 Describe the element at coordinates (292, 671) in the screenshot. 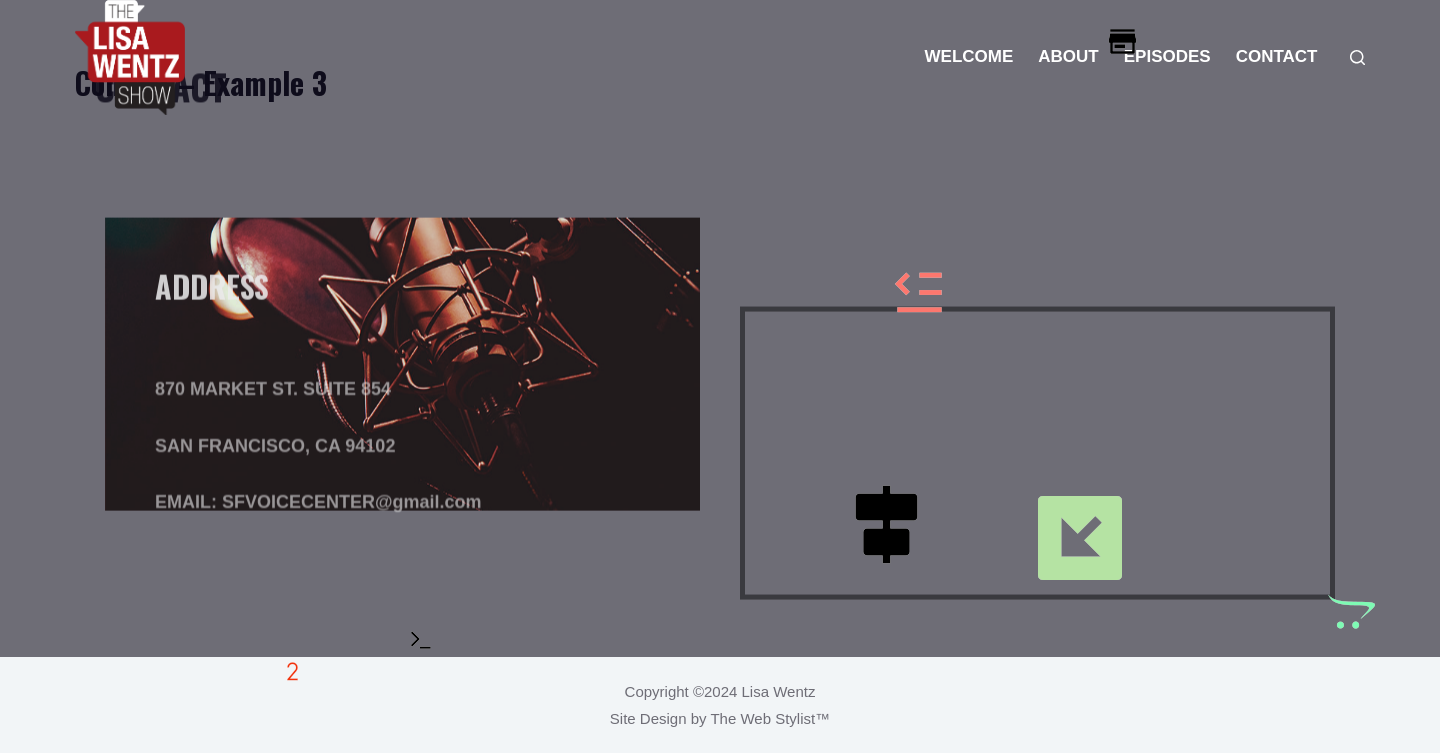

I see `indicates second item in a numbered list` at that location.